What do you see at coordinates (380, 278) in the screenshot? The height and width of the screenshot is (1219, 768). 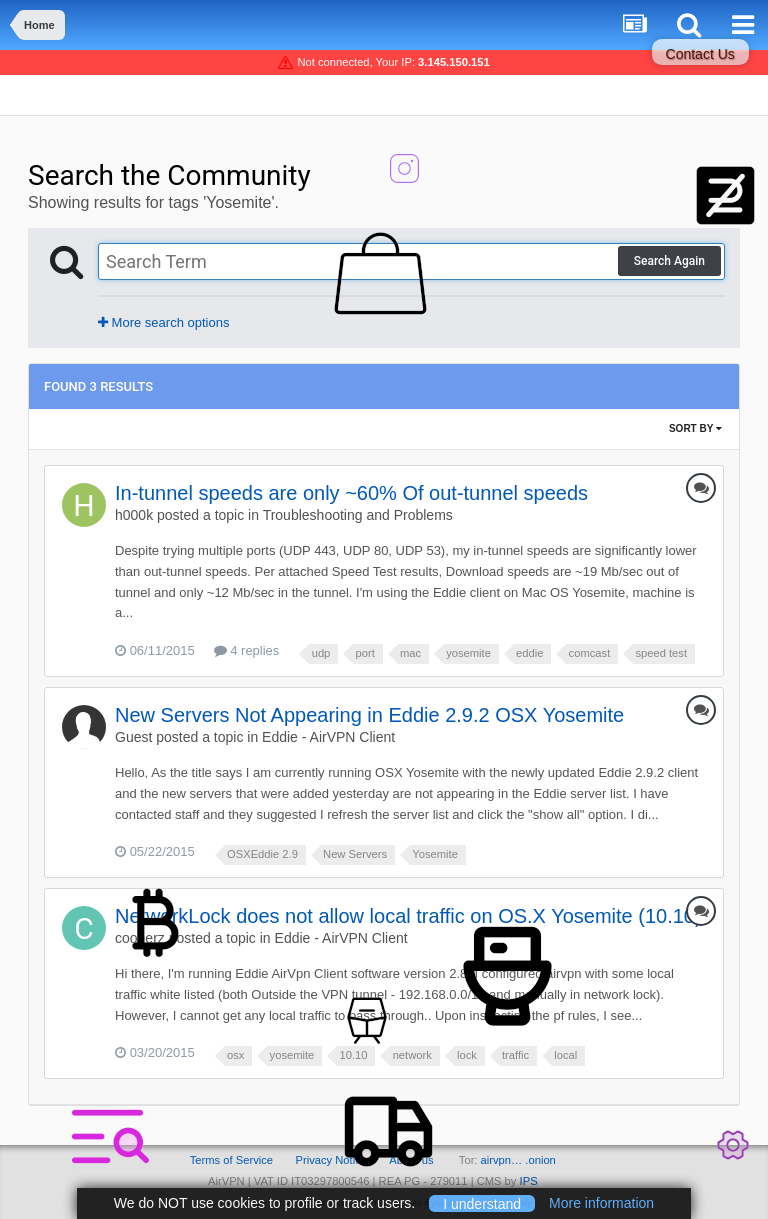 I see `view your shopping bag` at bounding box center [380, 278].